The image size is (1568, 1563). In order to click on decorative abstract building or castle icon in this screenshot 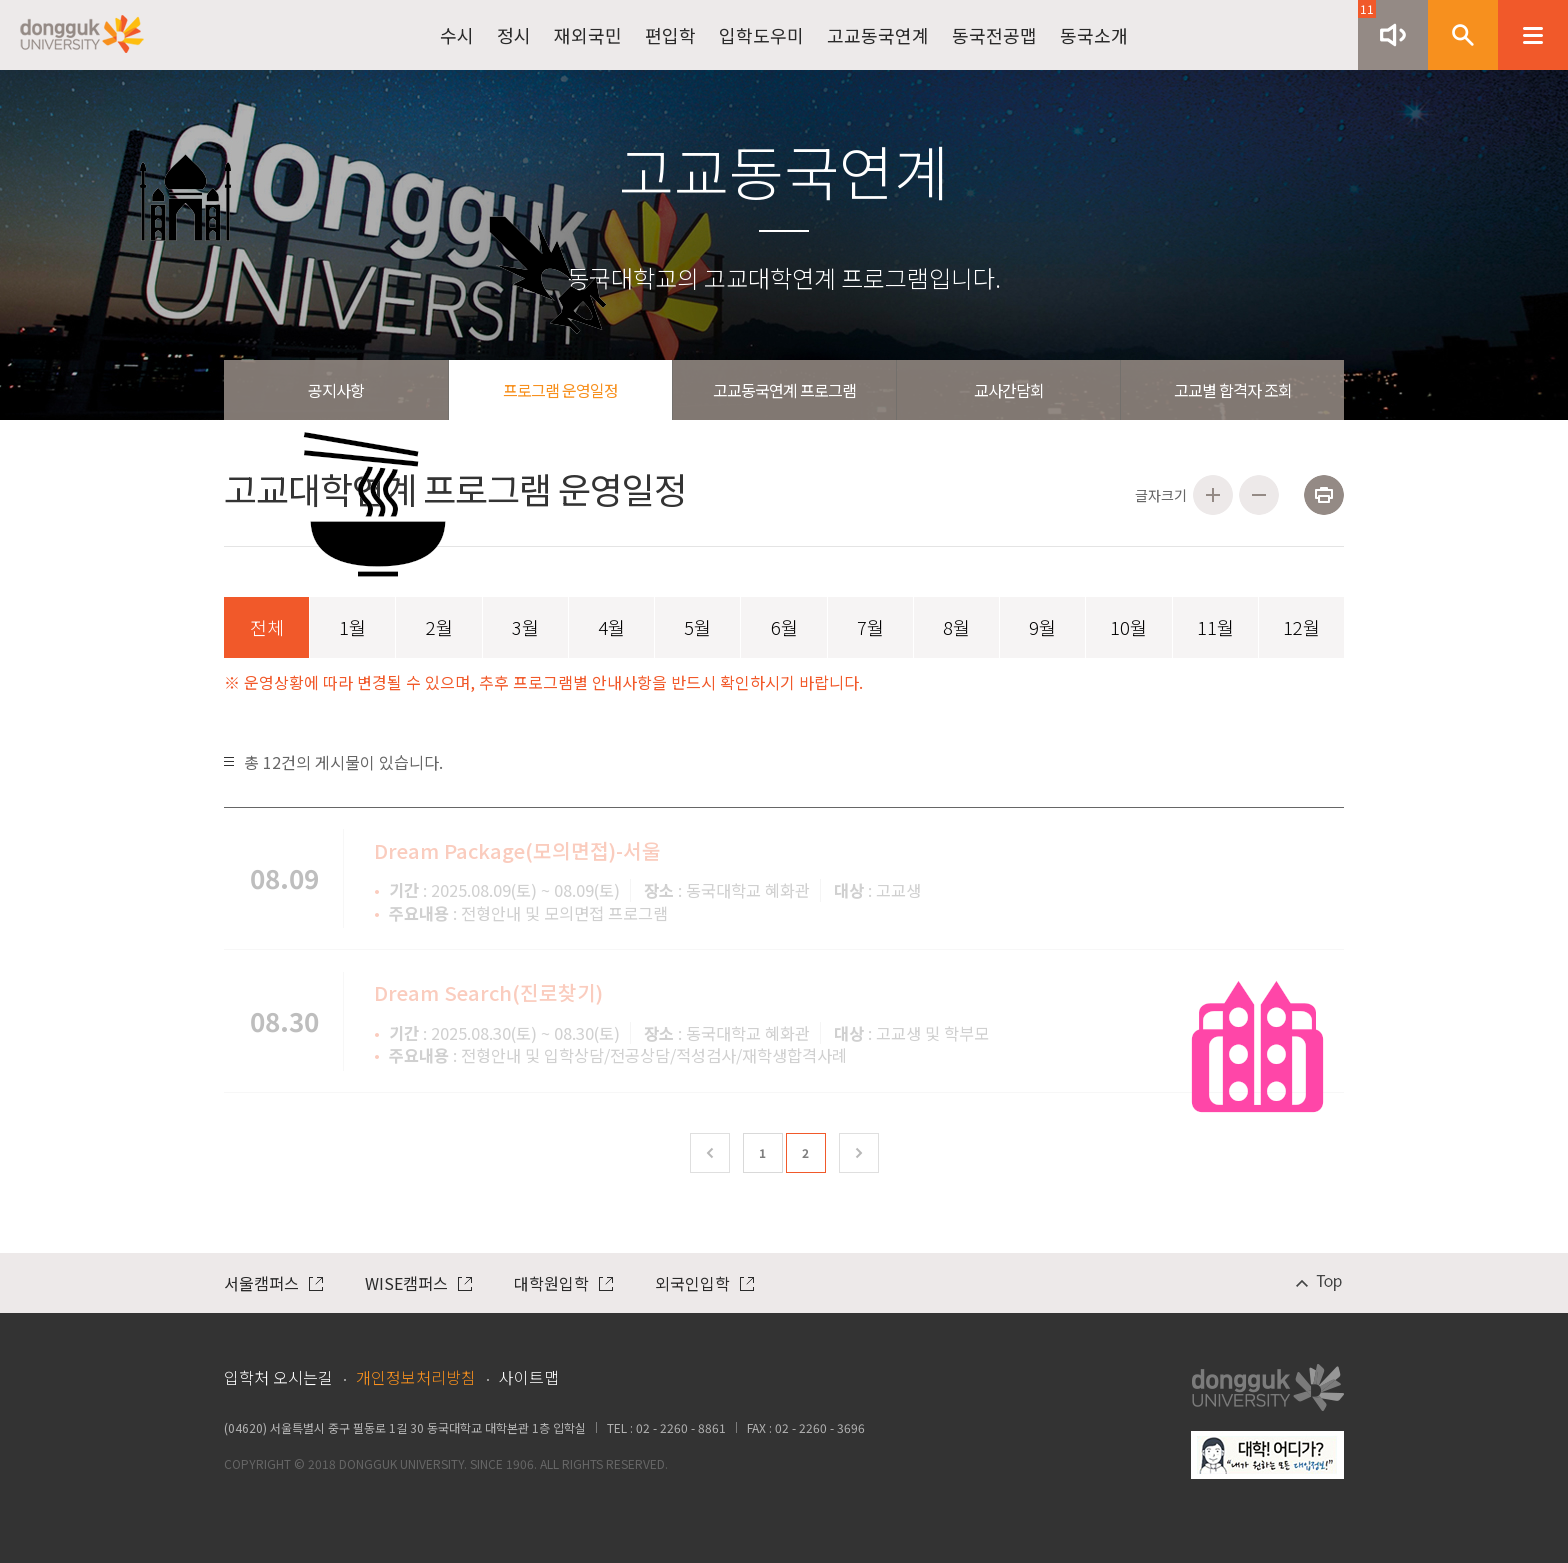, I will do `click(1257, 1046)`.